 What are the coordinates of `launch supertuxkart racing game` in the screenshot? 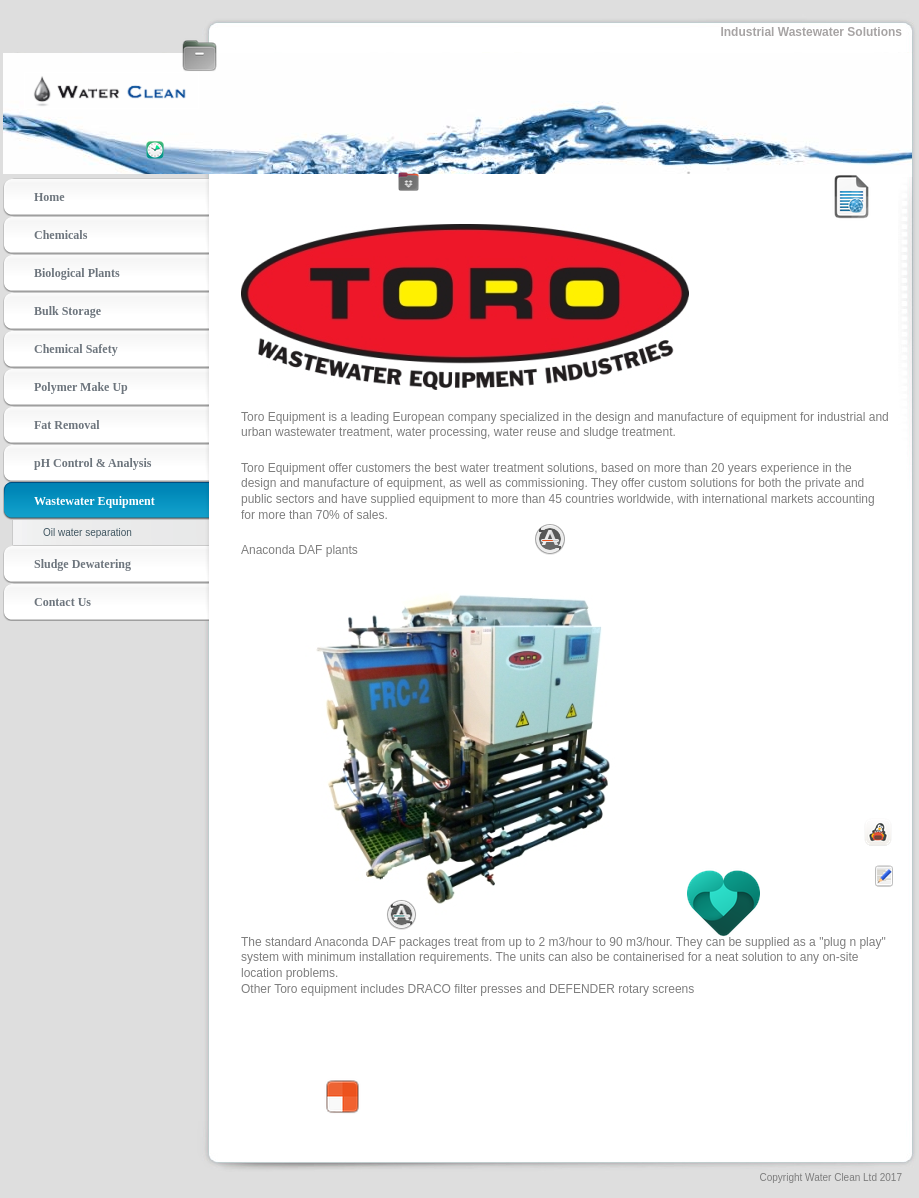 It's located at (878, 832).